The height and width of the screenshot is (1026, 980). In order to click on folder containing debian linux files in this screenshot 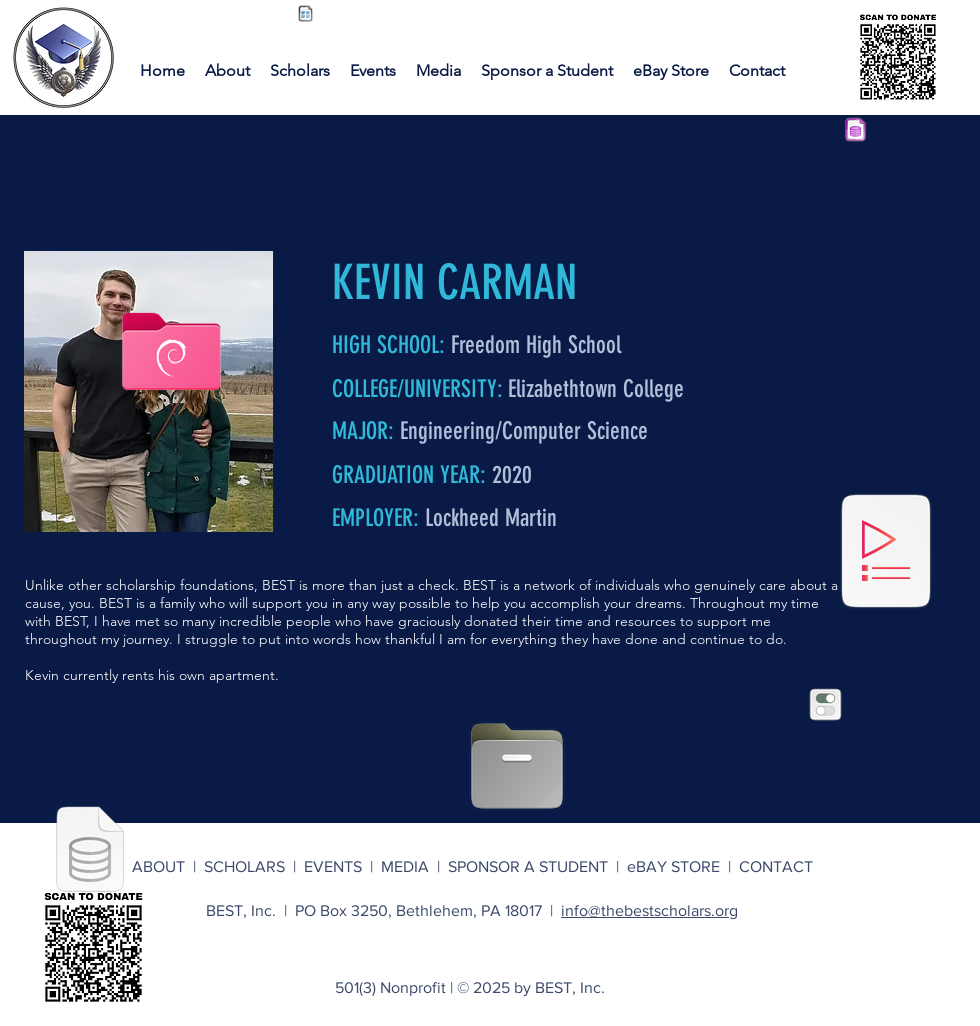, I will do `click(171, 354)`.